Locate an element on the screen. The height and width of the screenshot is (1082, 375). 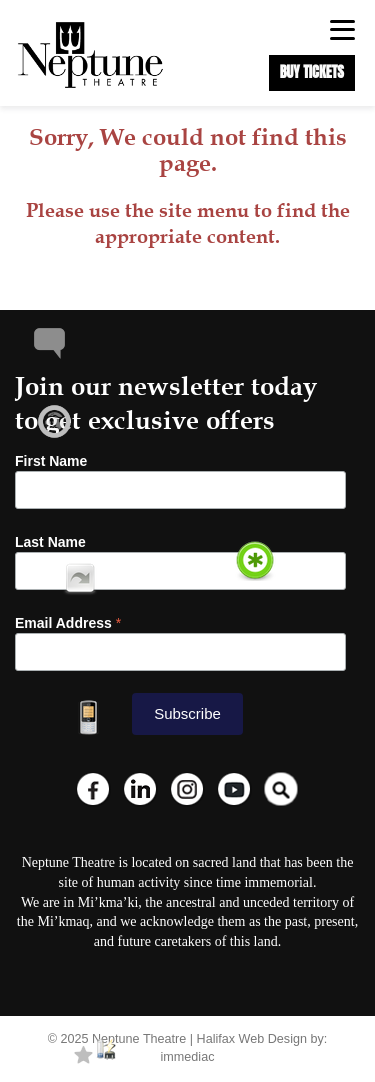
indicates clear weather conditions at night is located at coordinates (54, 421).